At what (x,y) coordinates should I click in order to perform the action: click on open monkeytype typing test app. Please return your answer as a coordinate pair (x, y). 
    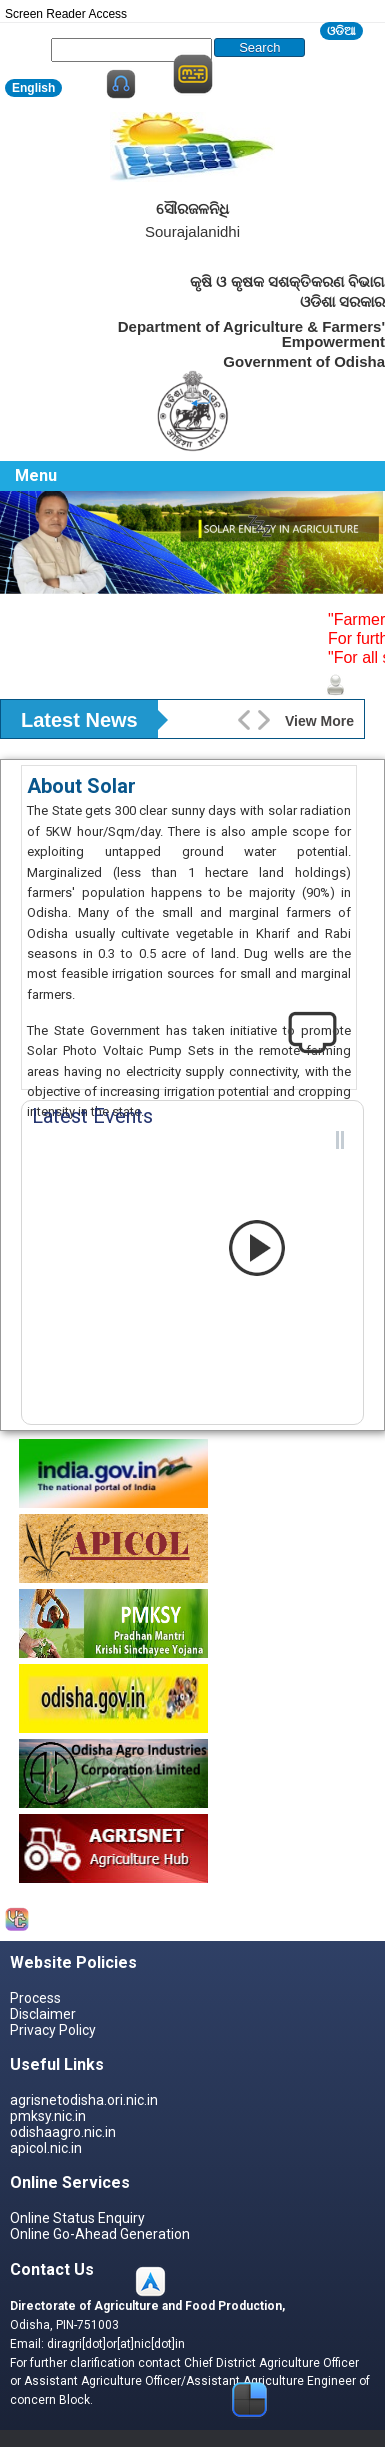
    Looking at the image, I should click on (193, 74).